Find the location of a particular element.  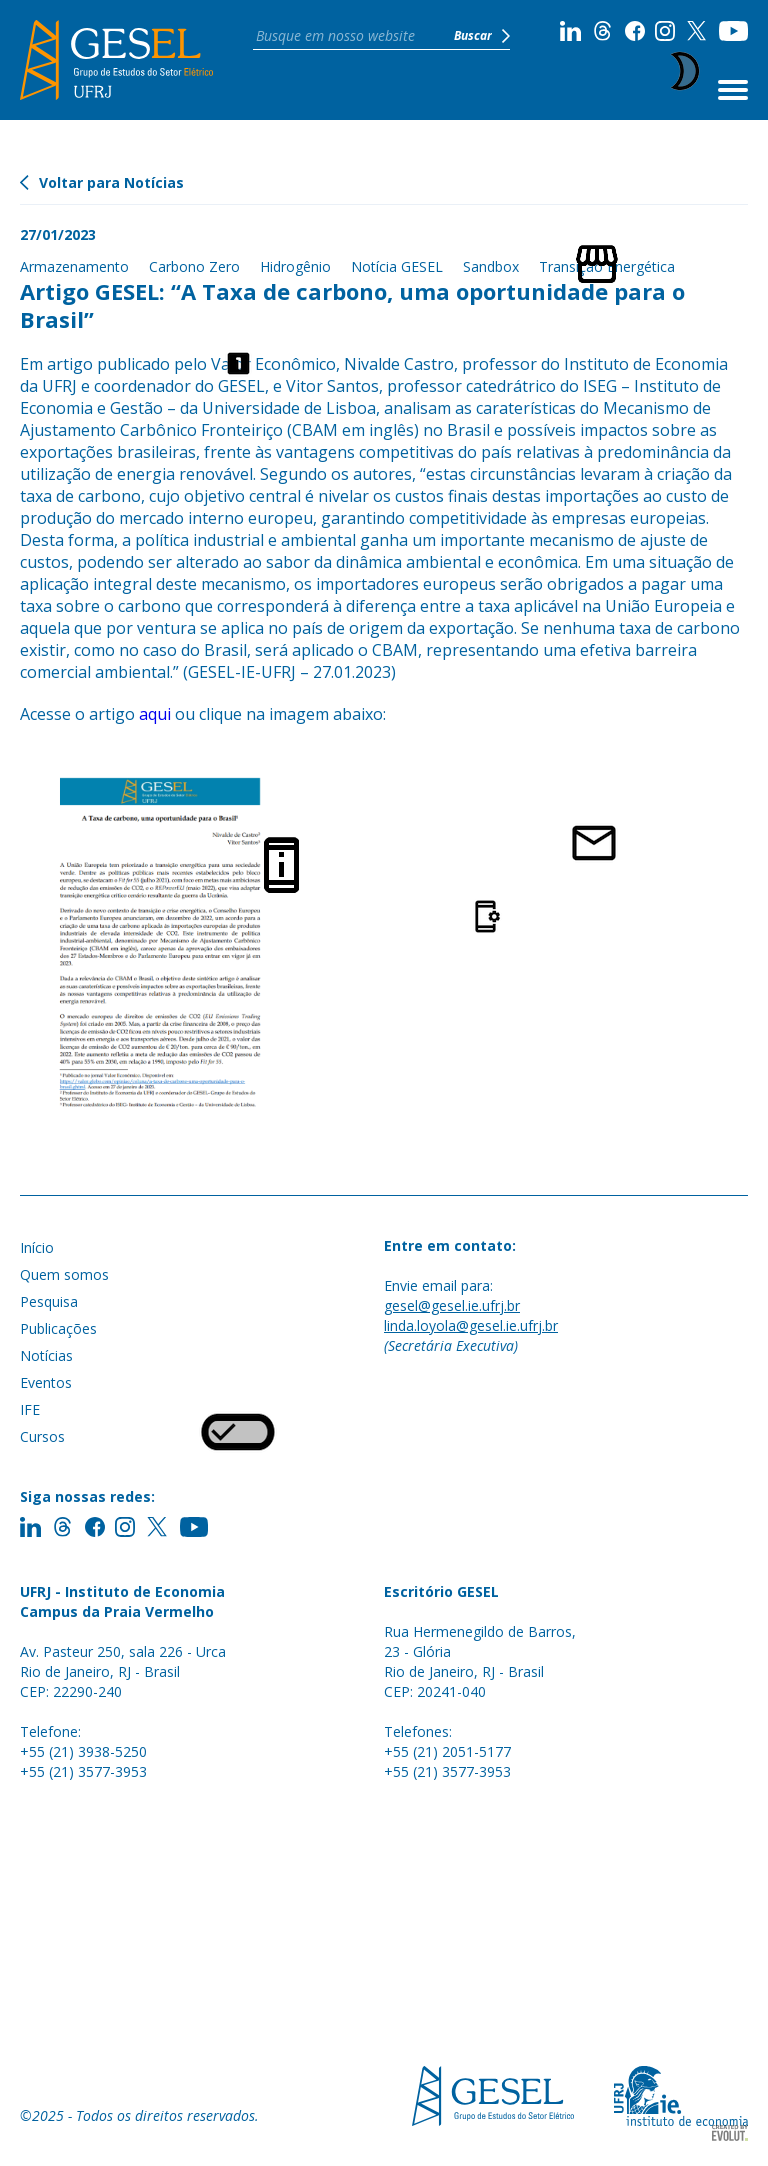

open your email inbox is located at coordinates (594, 843).